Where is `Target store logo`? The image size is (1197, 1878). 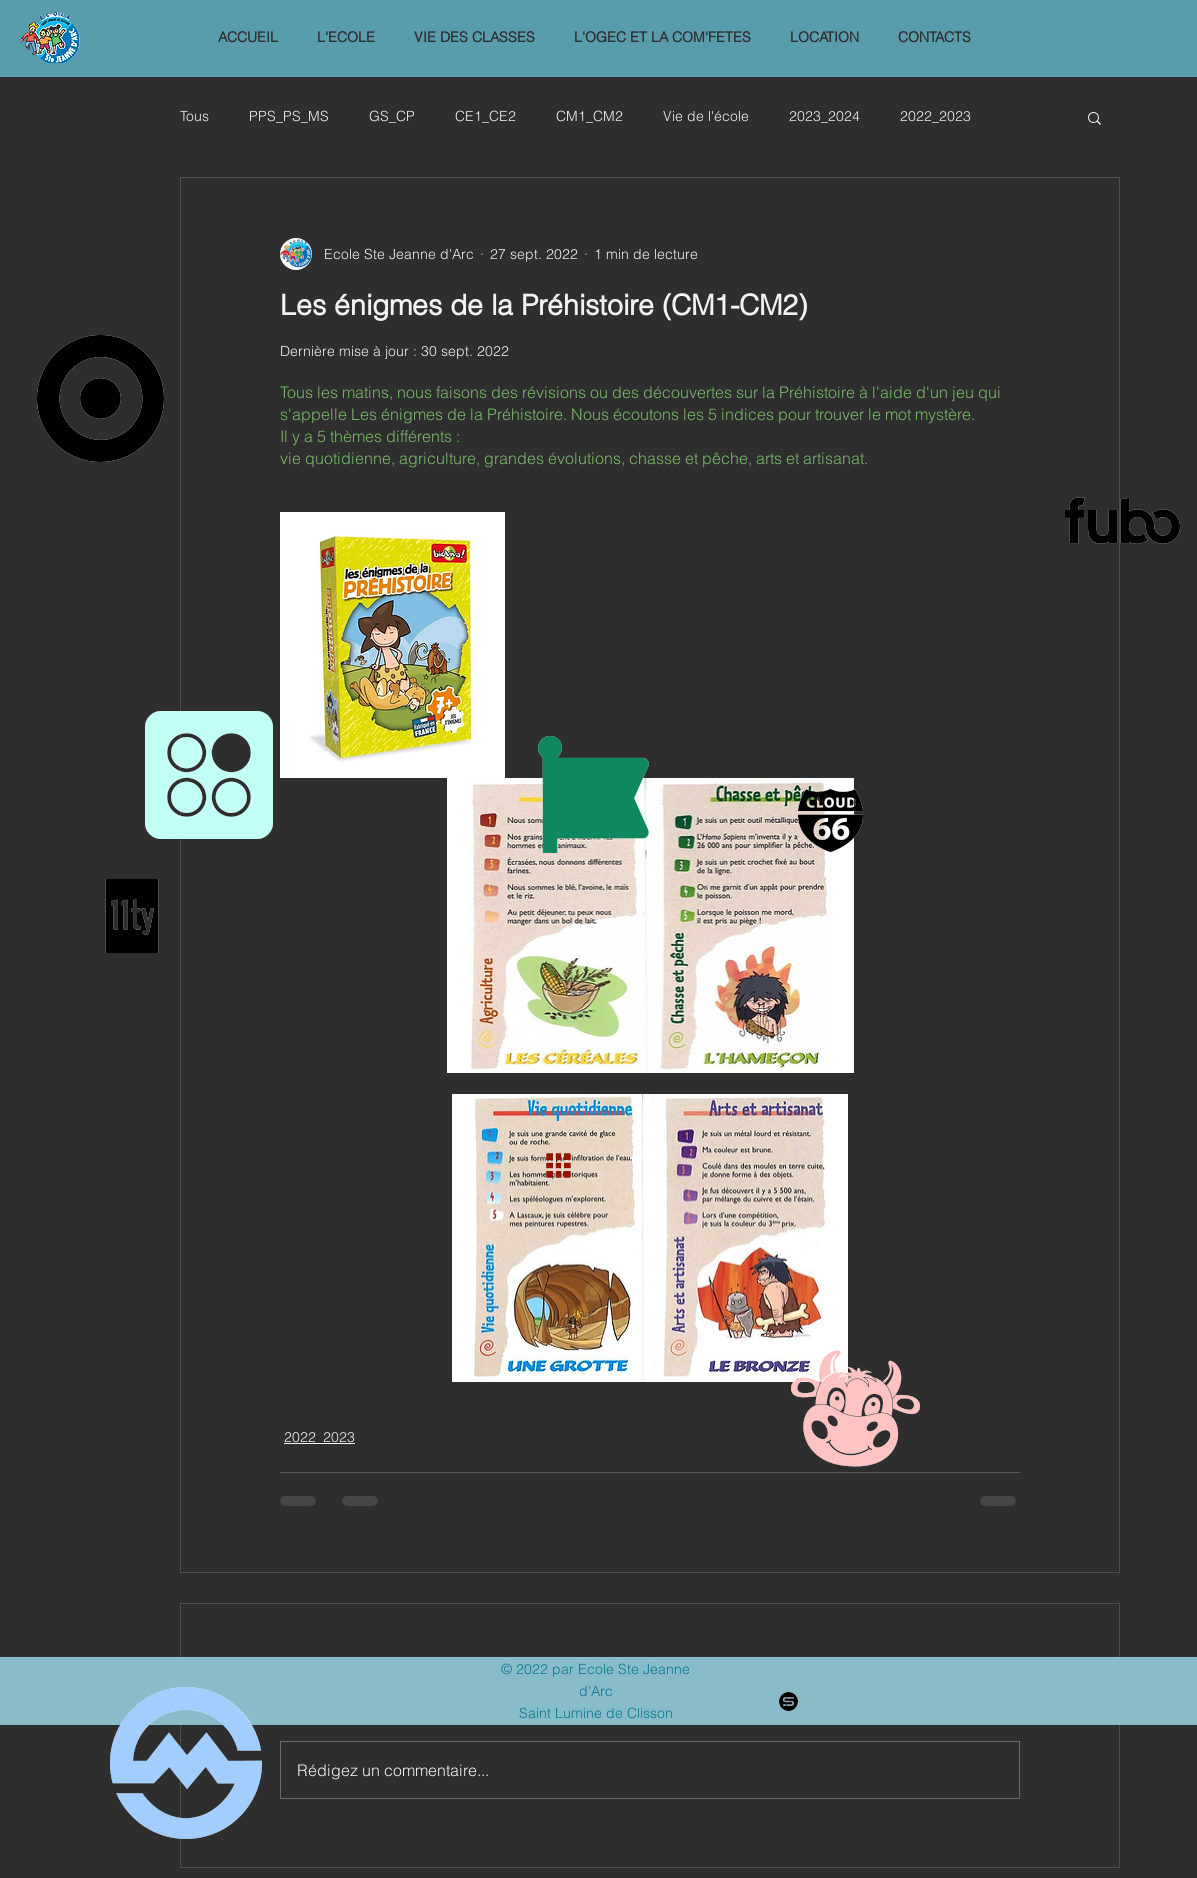
Target store logo is located at coordinates (100, 398).